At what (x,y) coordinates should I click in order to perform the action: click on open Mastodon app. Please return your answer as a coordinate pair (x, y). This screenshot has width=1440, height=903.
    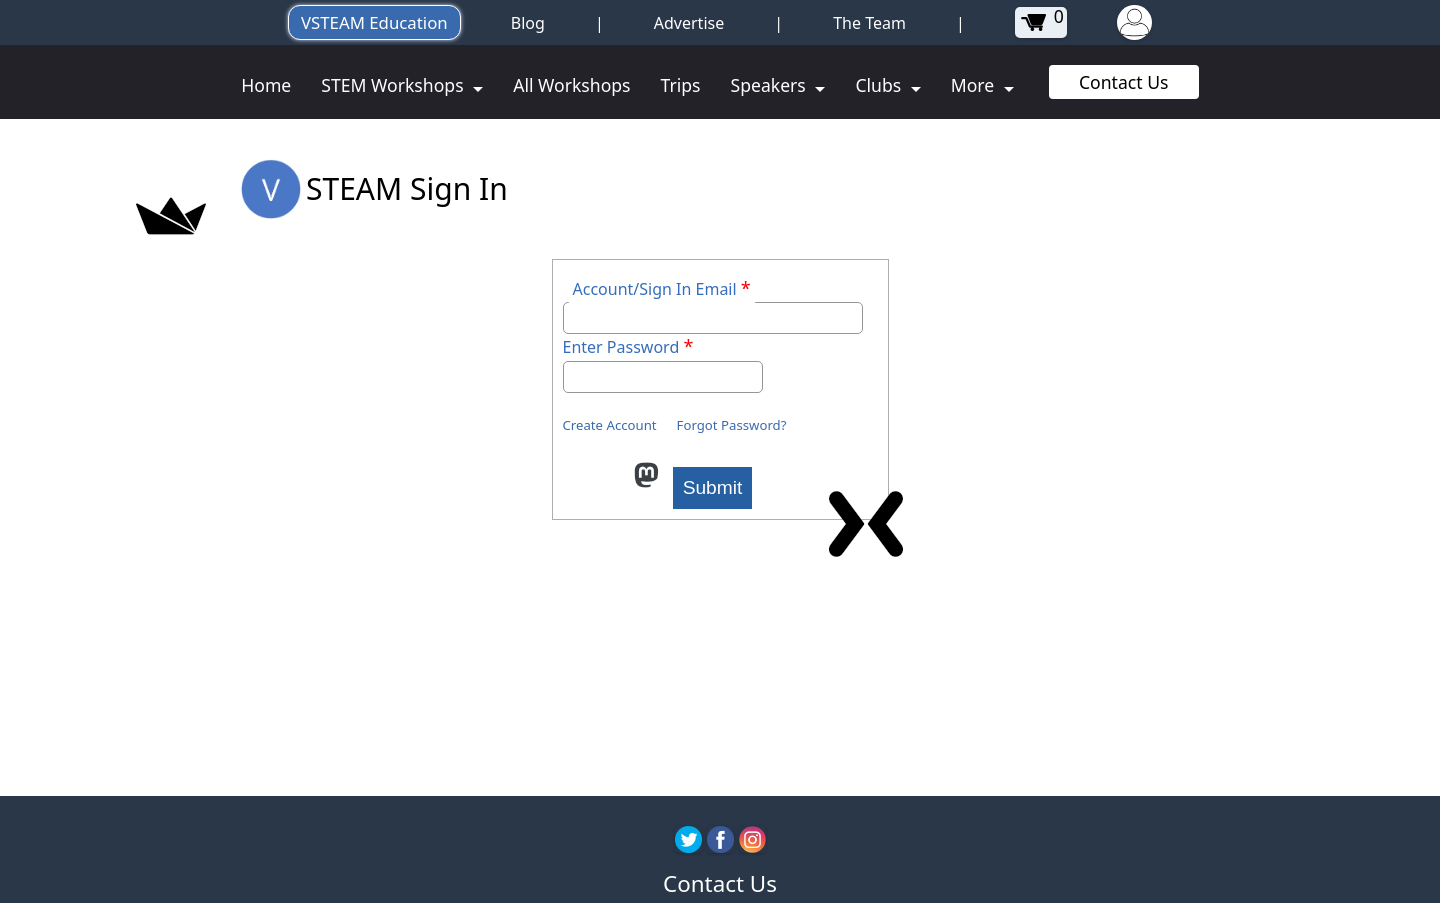
    Looking at the image, I should click on (646, 475).